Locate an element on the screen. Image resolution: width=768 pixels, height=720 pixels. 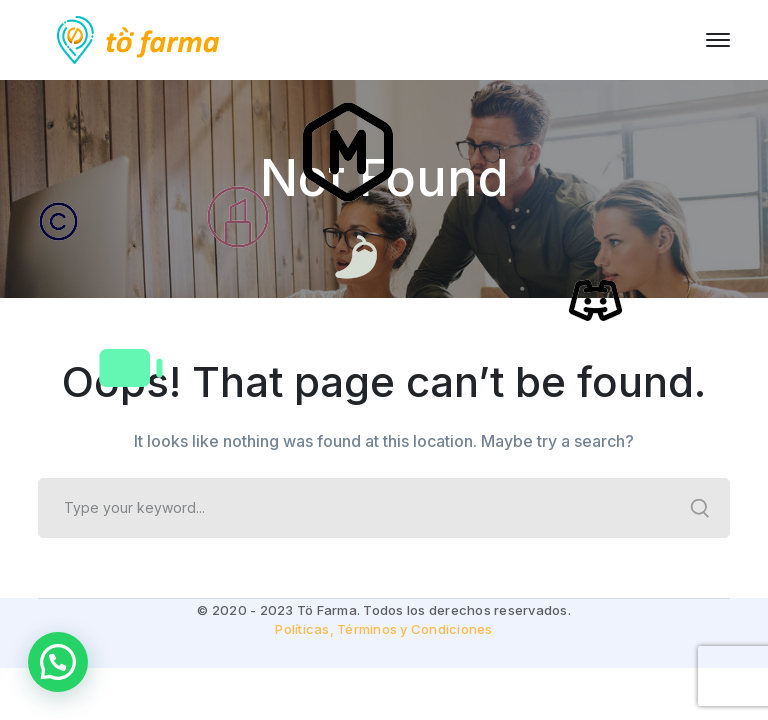
indicates a module or component in a system is located at coordinates (348, 152).